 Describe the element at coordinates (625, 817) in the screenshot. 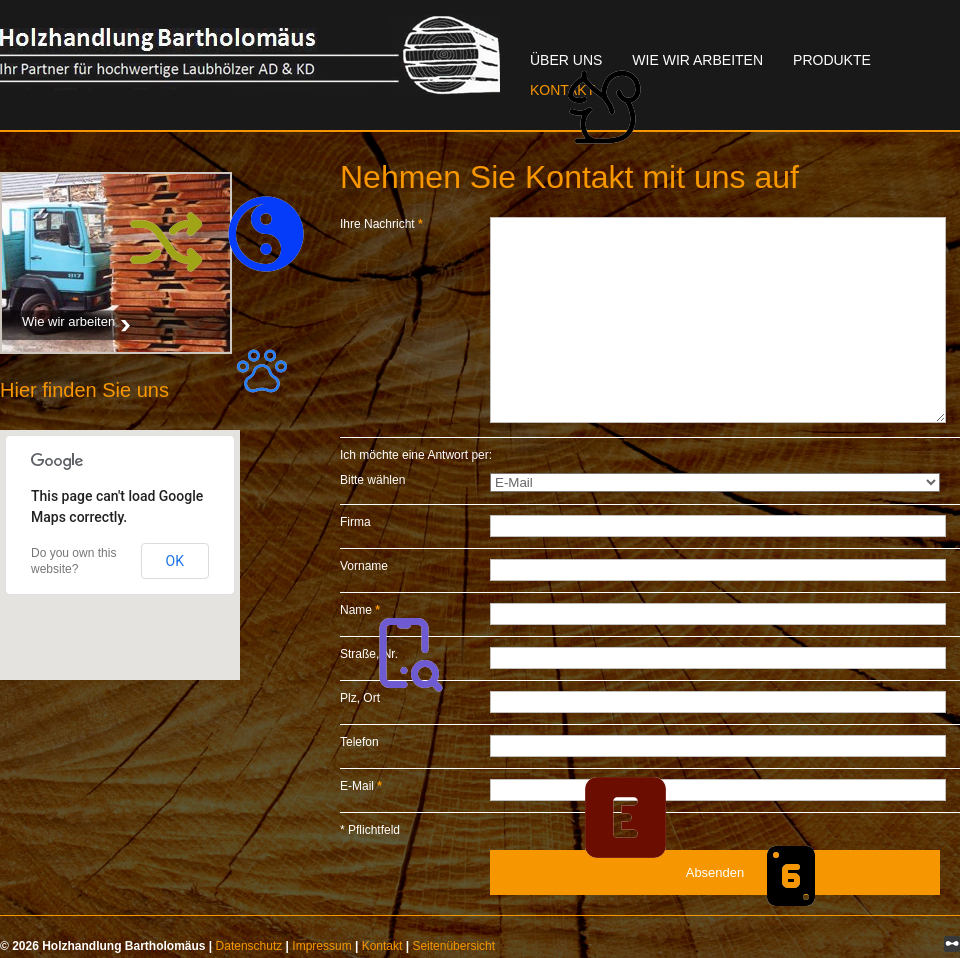

I see `indicates an "E" rating or classification` at that location.